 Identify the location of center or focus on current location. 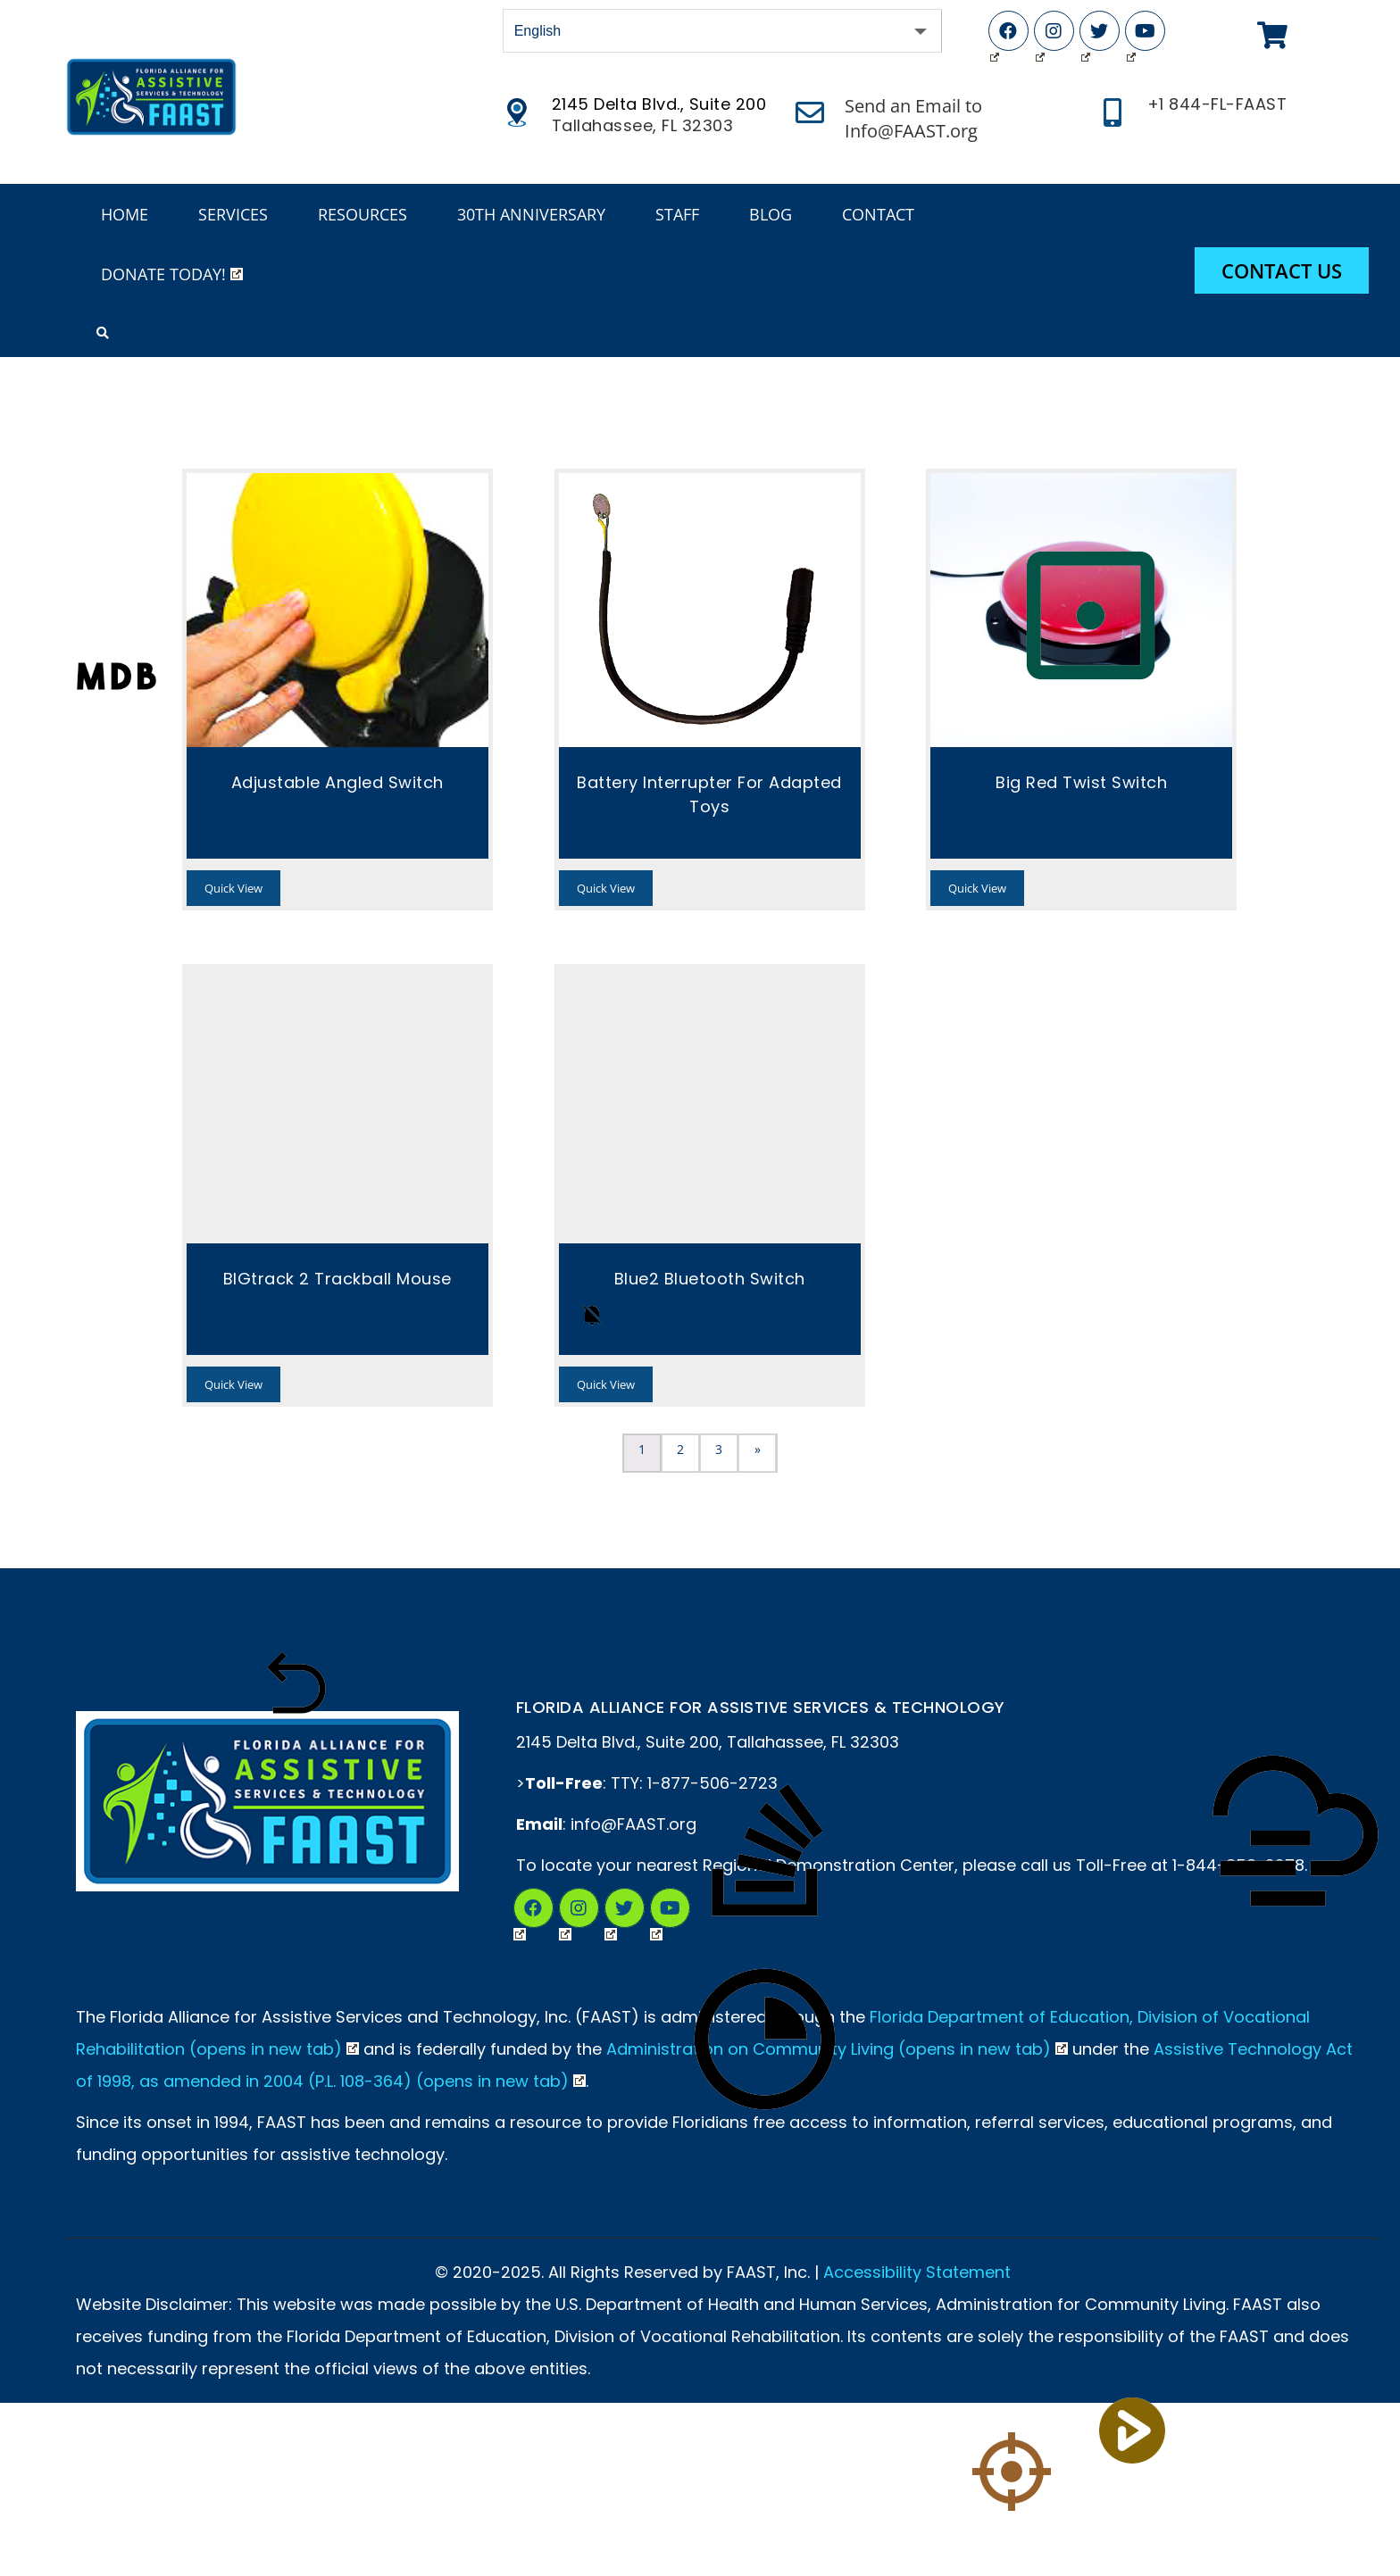
(1012, 2472).